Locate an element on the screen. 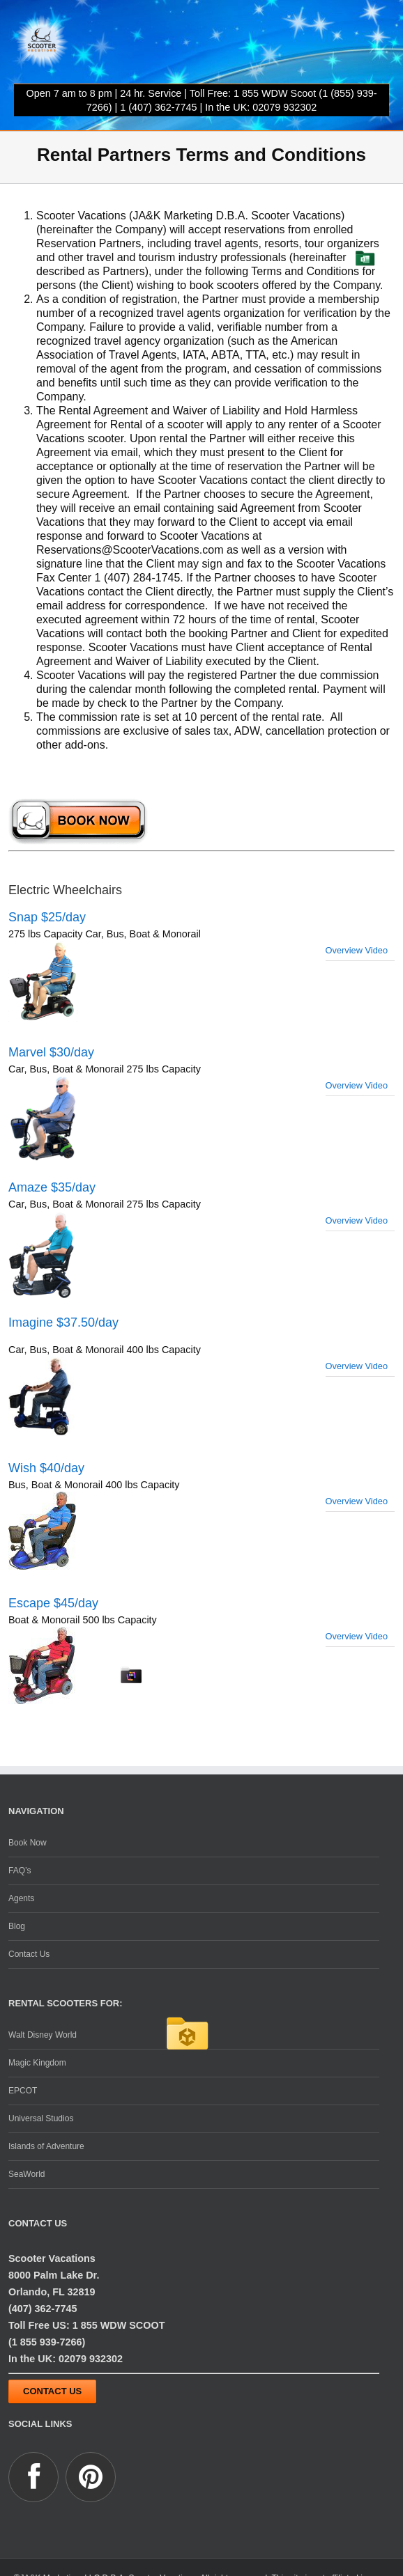 The height and width of the screenshot is (2576, 403). open JetBrains dotMemory project folder is located at coordinates (131, 1676).